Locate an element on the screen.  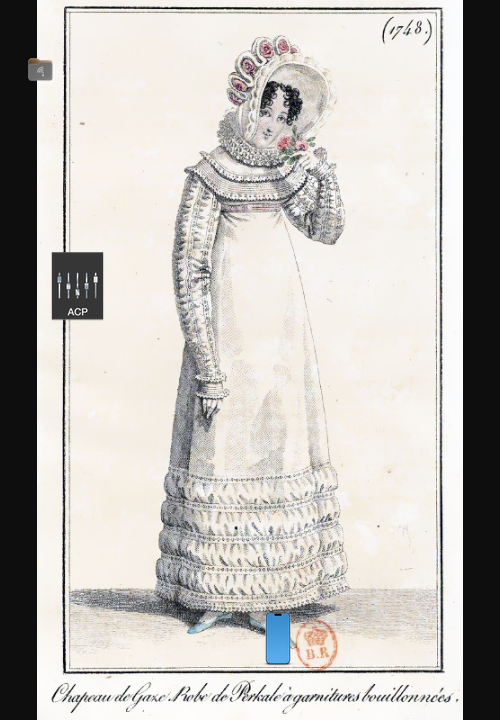
open your insync cloud sync folder is located at coordinates (40, 69).